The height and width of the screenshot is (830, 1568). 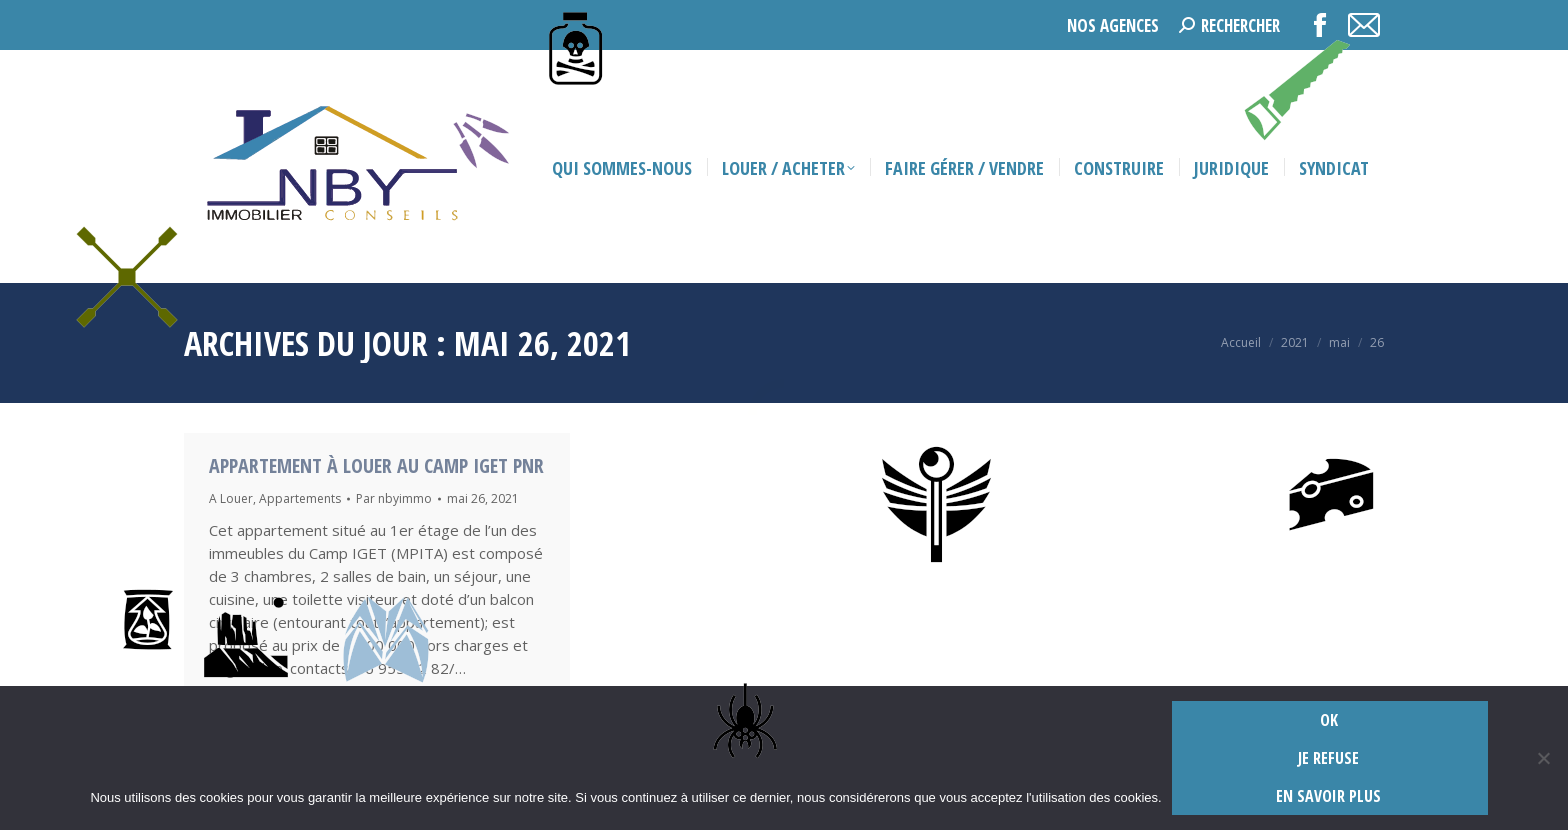 What do you see at coordinates (385, 639) in the screenshot?
I see `play a fortune teller or paper folding game` at bounding box center [385, 639].